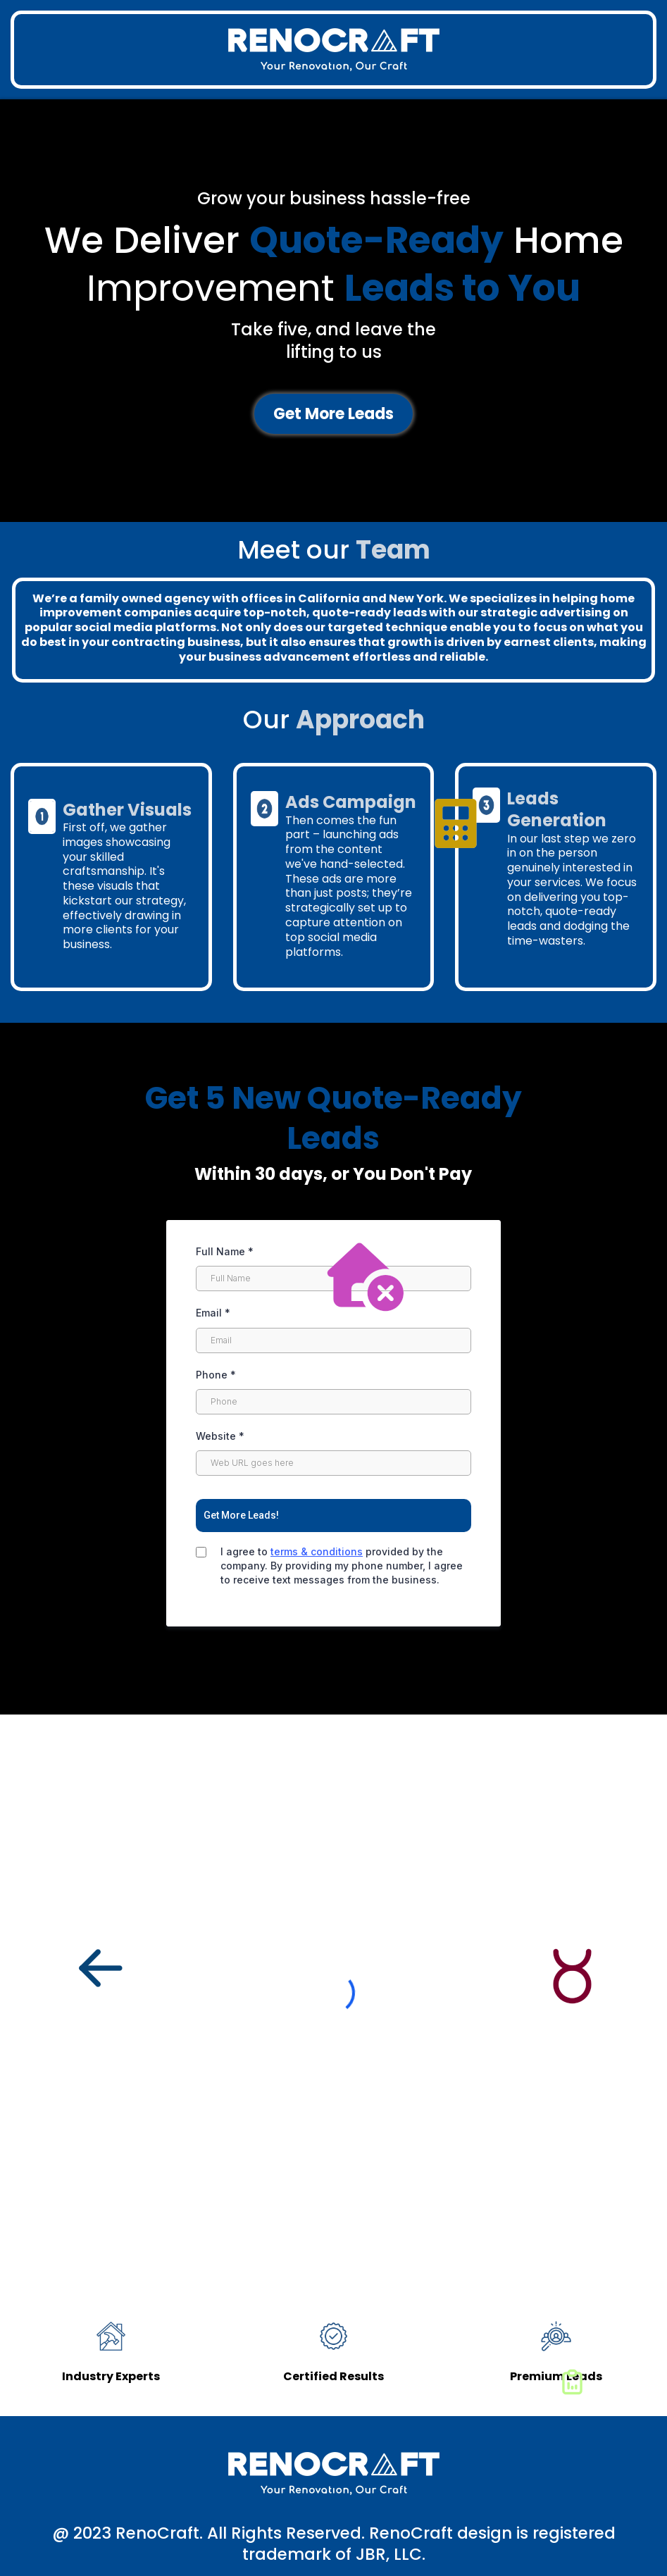  What do you see at coordinates (456, 823) in the screenshot?
I see `open the calculator app` at bounding box center [456, 823].